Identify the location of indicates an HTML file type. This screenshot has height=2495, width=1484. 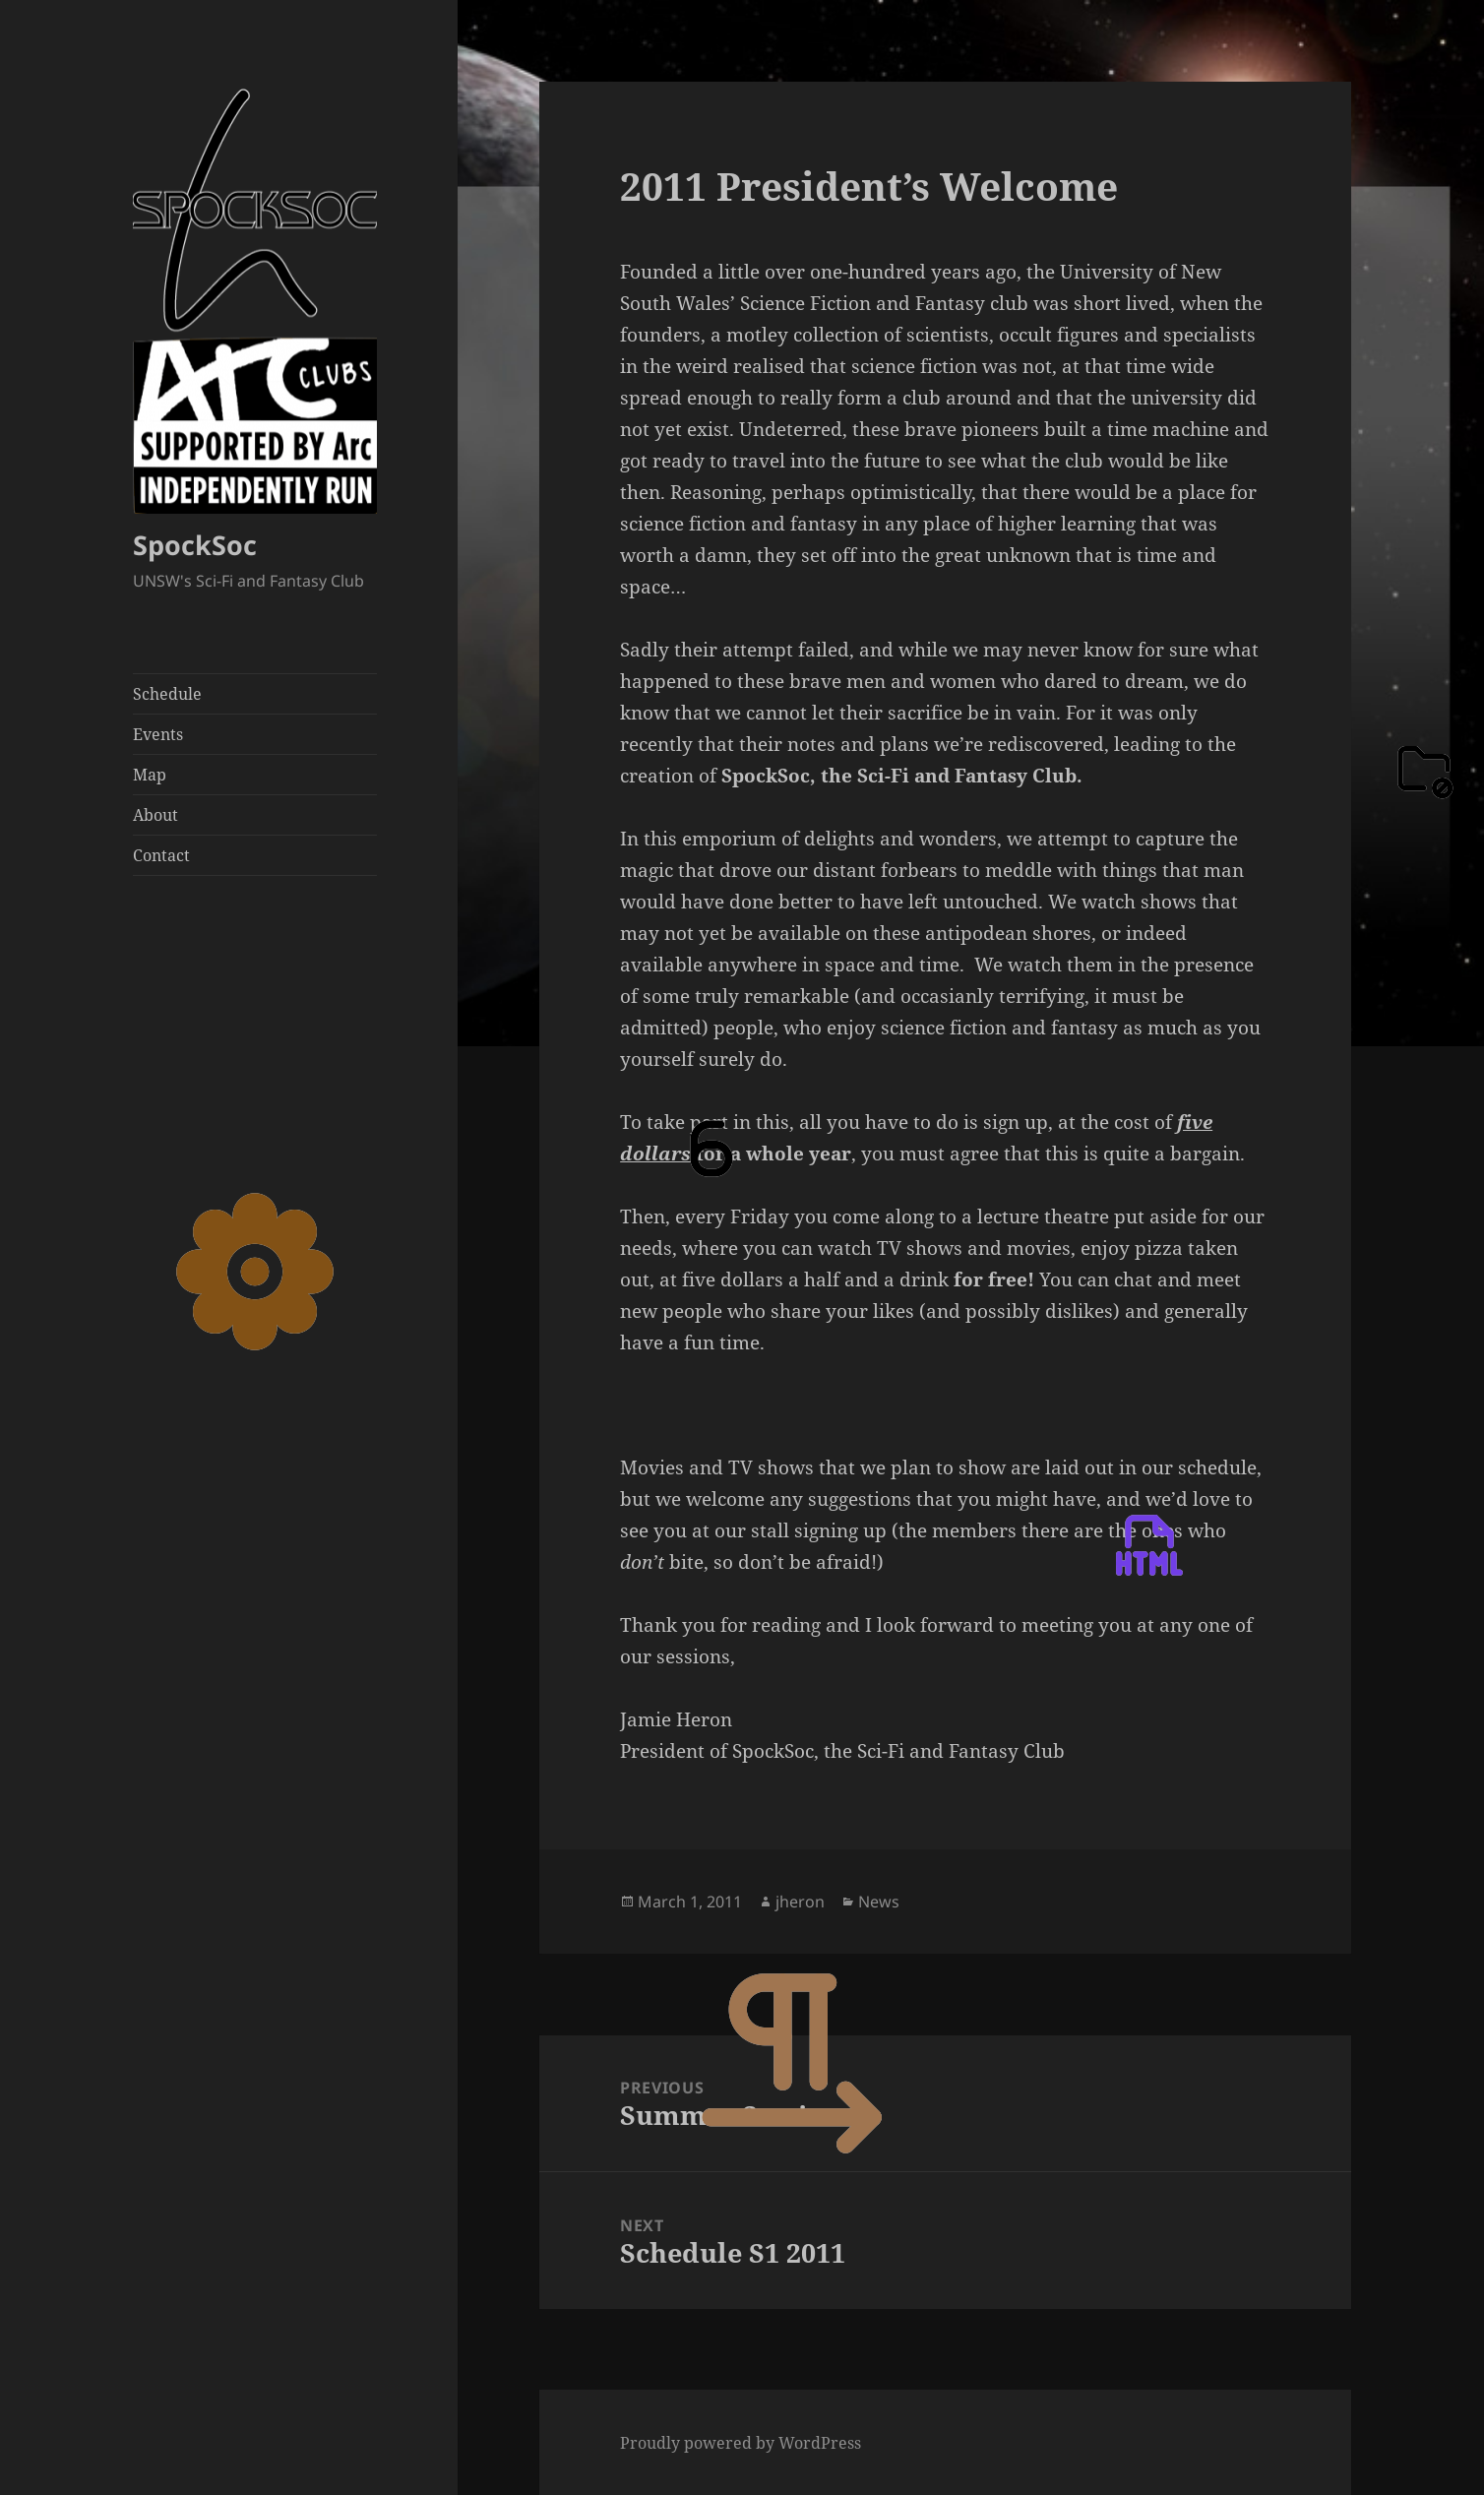
(1149, 1545).